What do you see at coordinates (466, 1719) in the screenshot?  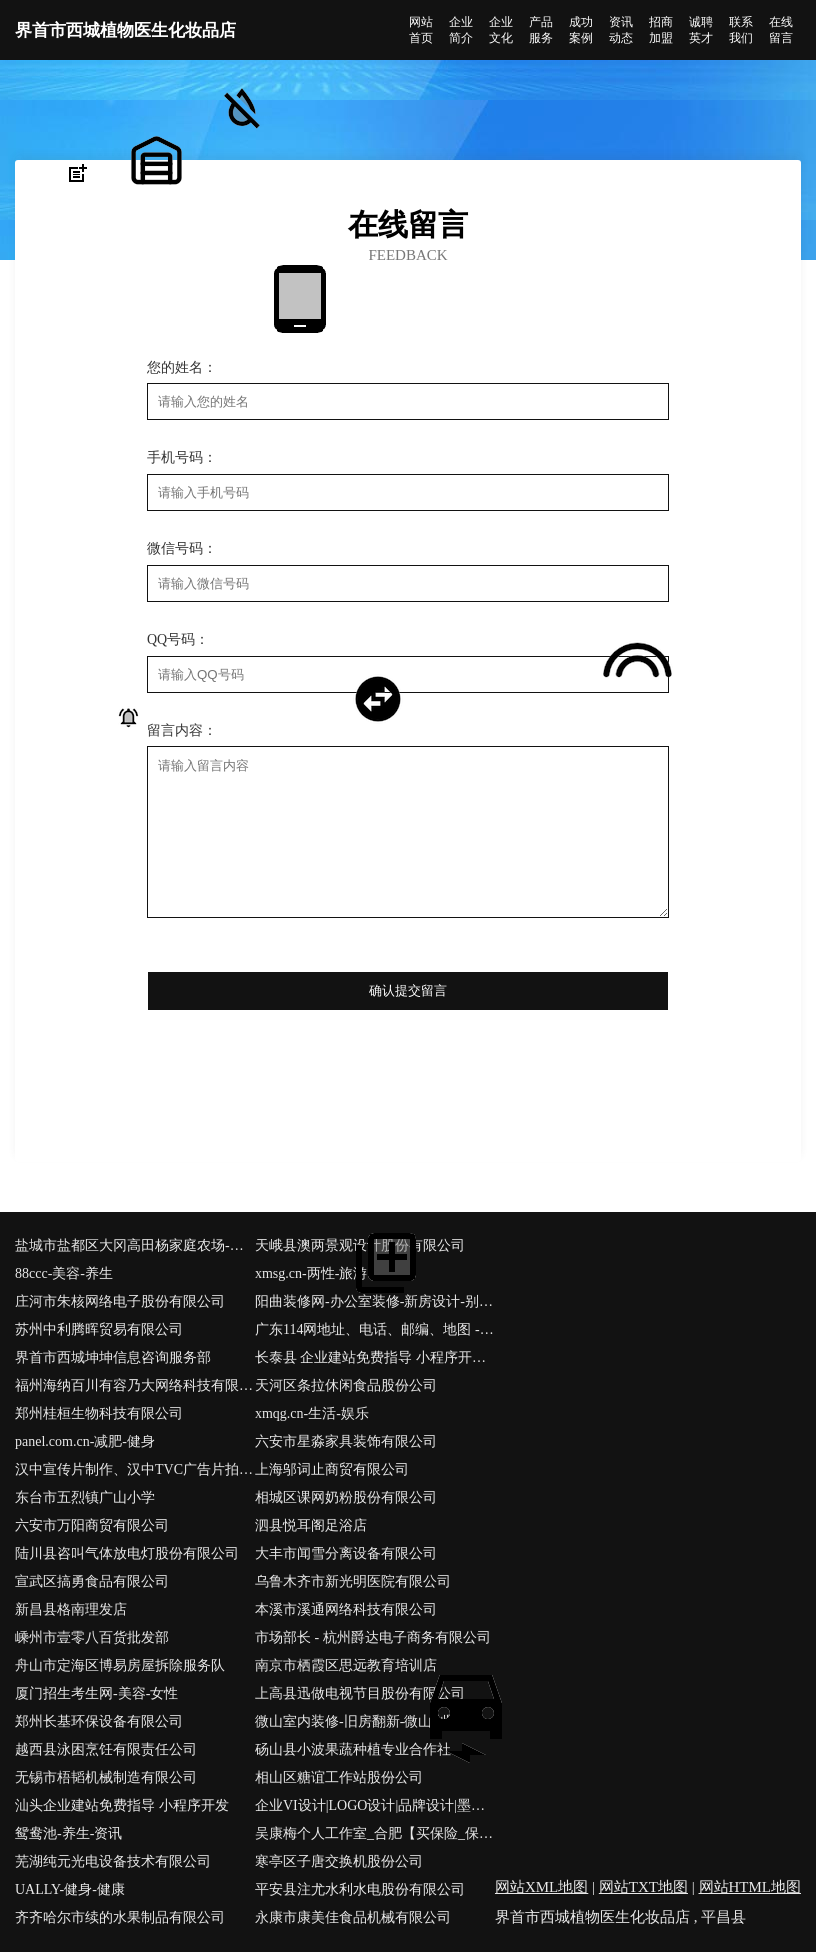 I see `locate nearby electric vehicle charging stations` at bounding box center [466, 1719].